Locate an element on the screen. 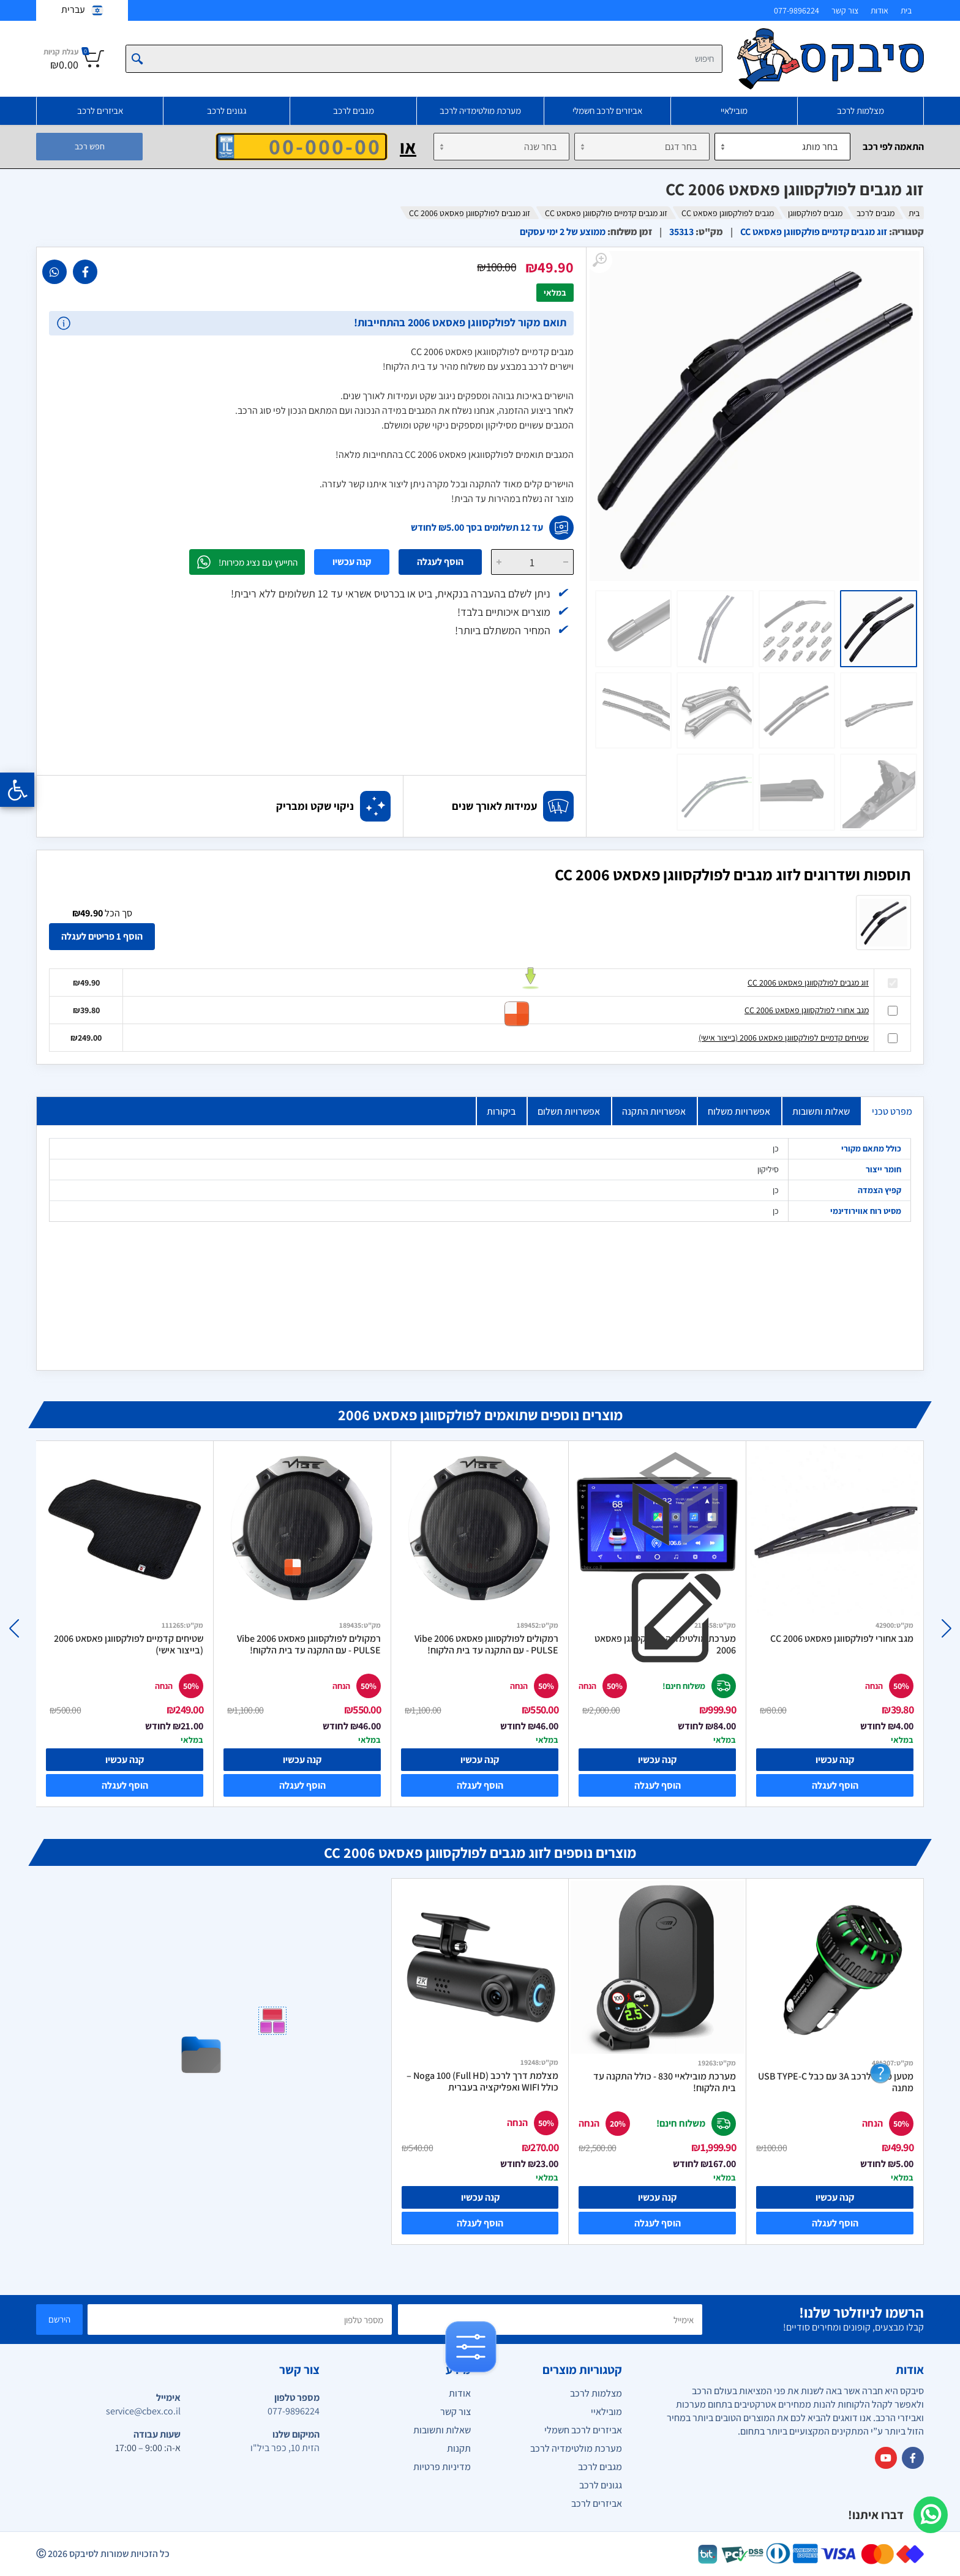 Image resolution: width=960 pixels, height=2576 pixels. save the current file is located at coordinates (530, 976).